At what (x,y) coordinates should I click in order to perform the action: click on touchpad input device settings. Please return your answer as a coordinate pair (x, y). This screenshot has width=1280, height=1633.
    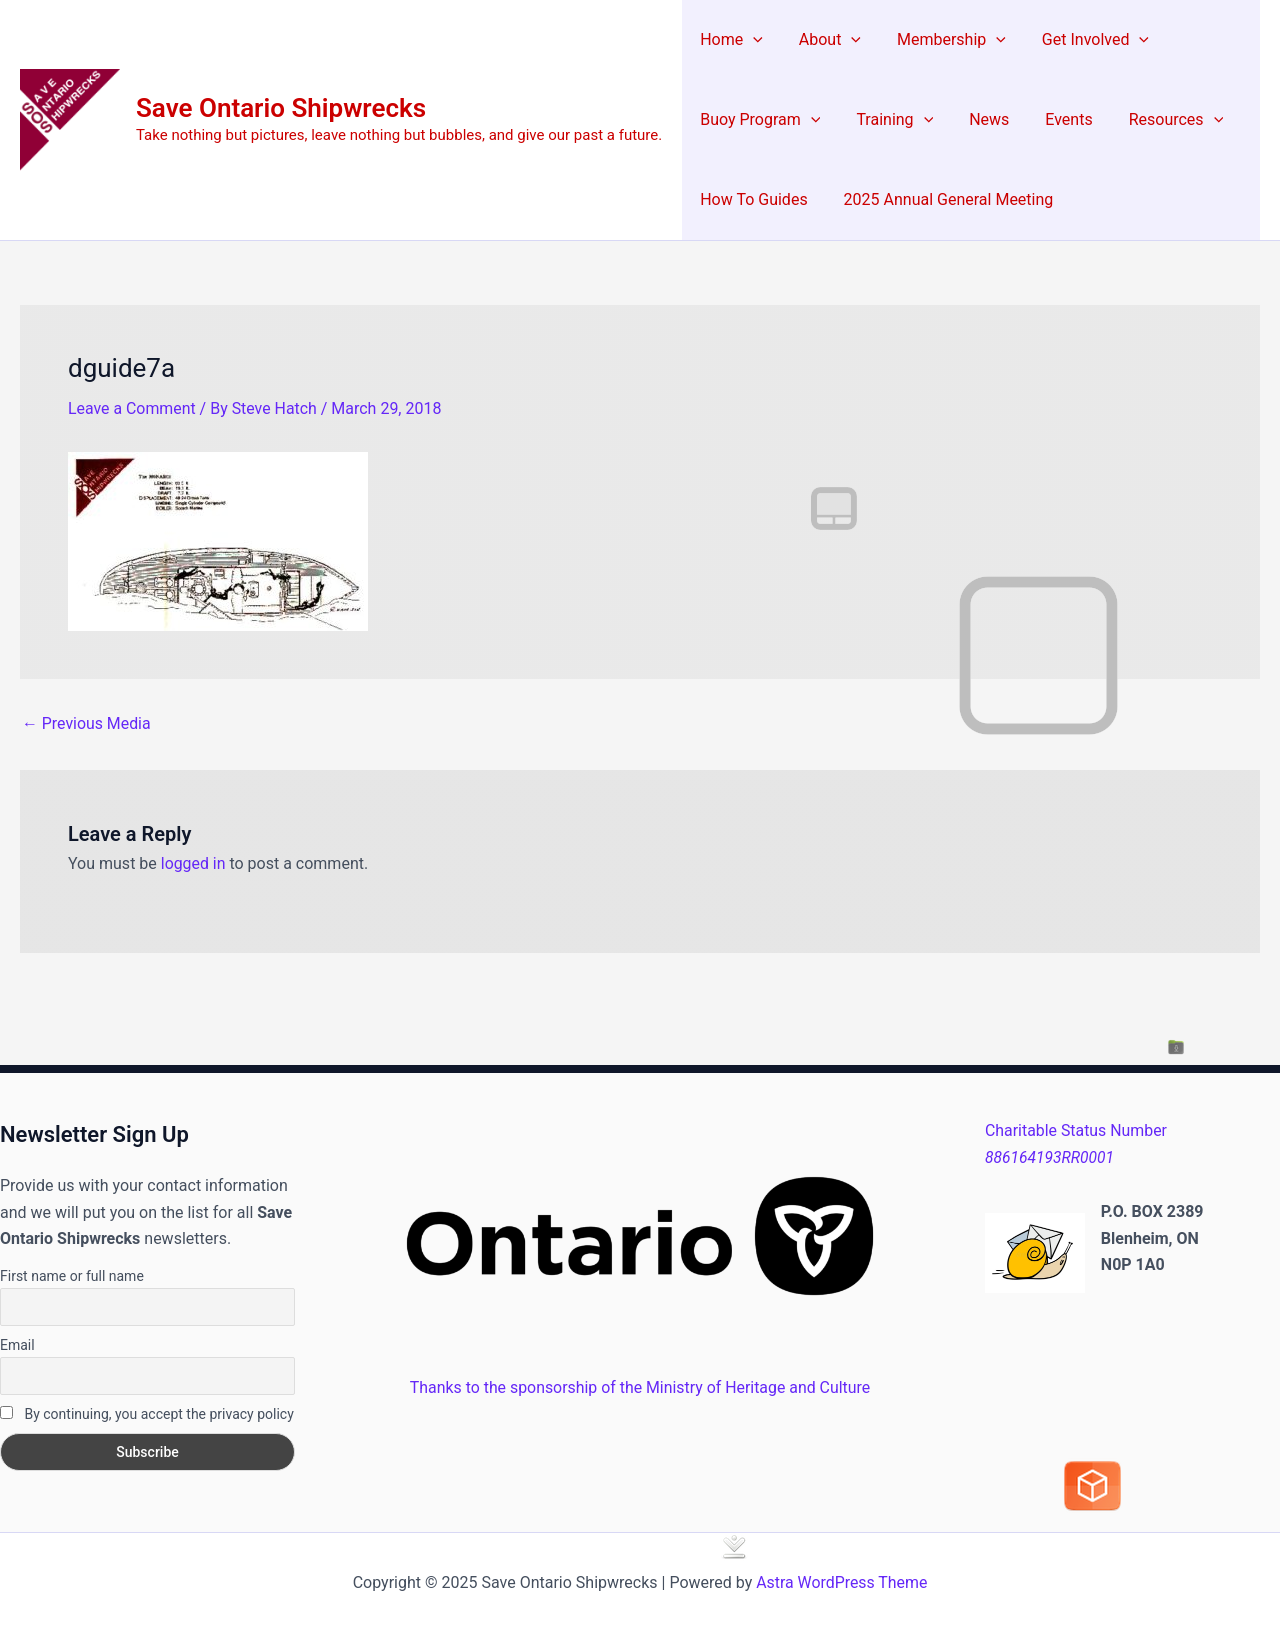
    Looking at the image, I should click on (835, 508).